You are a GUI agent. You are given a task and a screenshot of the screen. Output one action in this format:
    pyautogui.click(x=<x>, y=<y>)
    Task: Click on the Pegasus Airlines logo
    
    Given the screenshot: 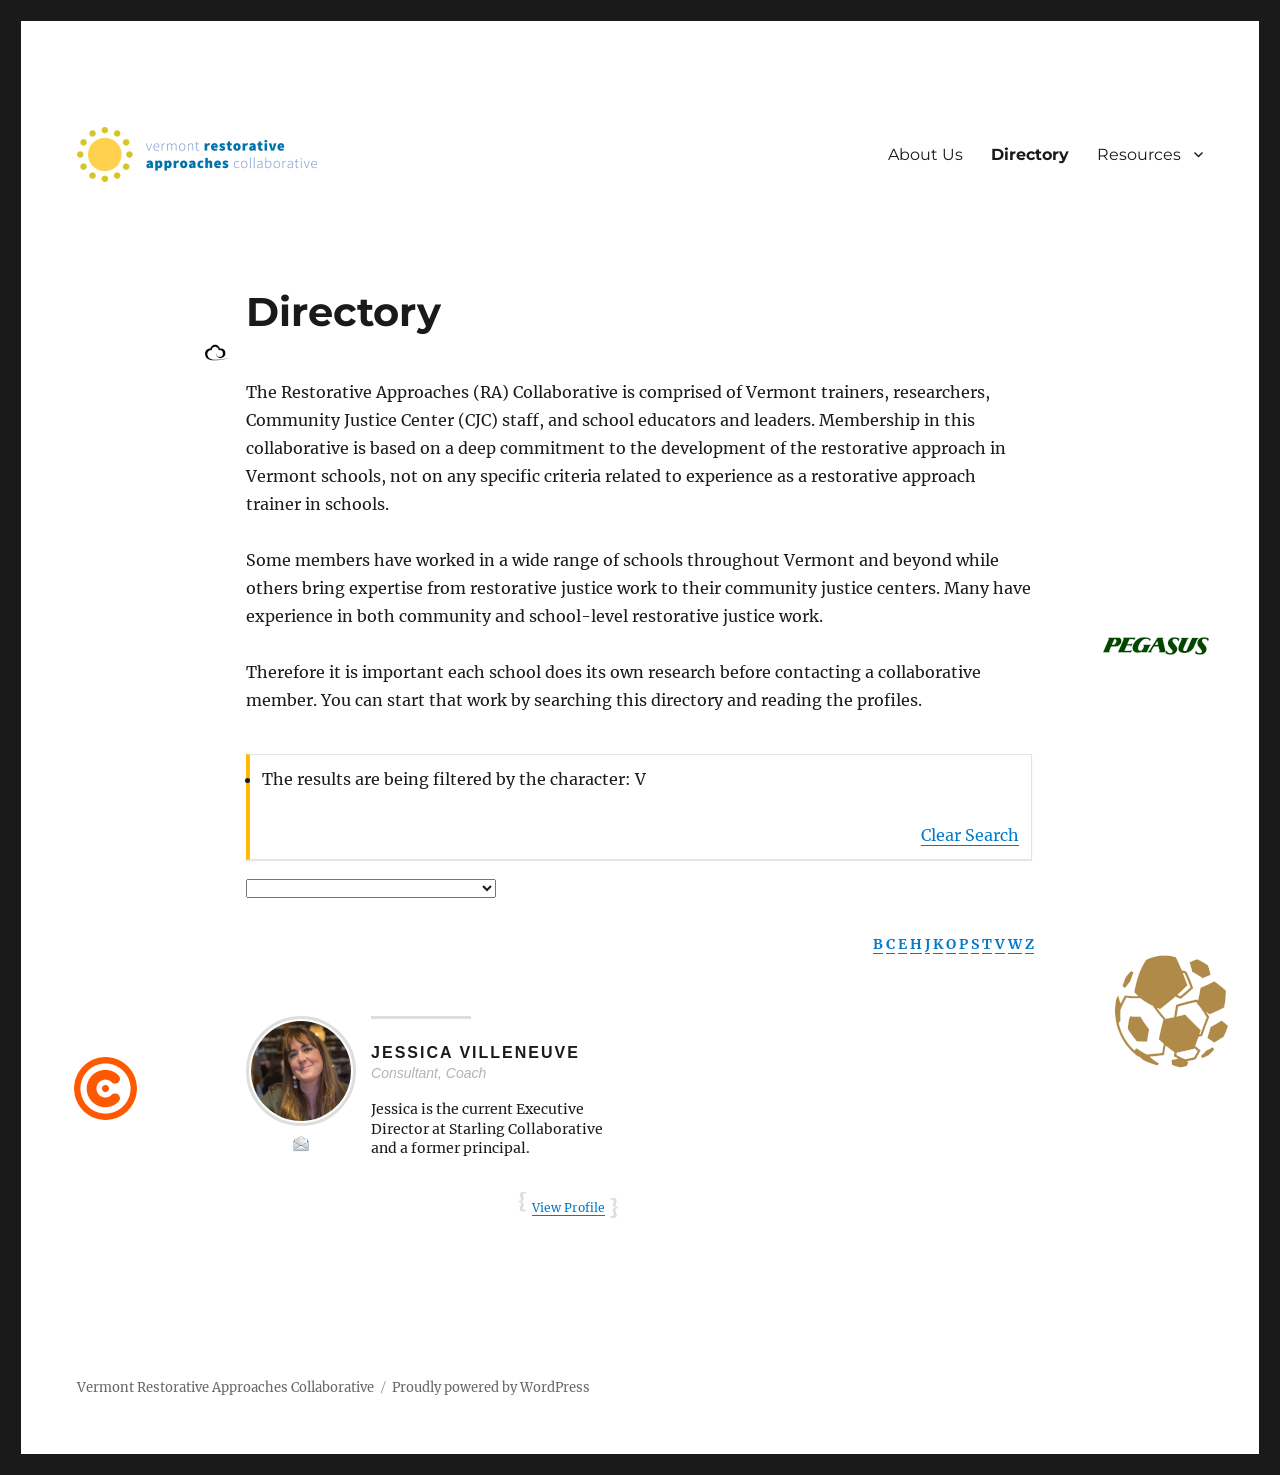 What is the action you would take?
    pyautogui.click(x=1156, y=646)
    